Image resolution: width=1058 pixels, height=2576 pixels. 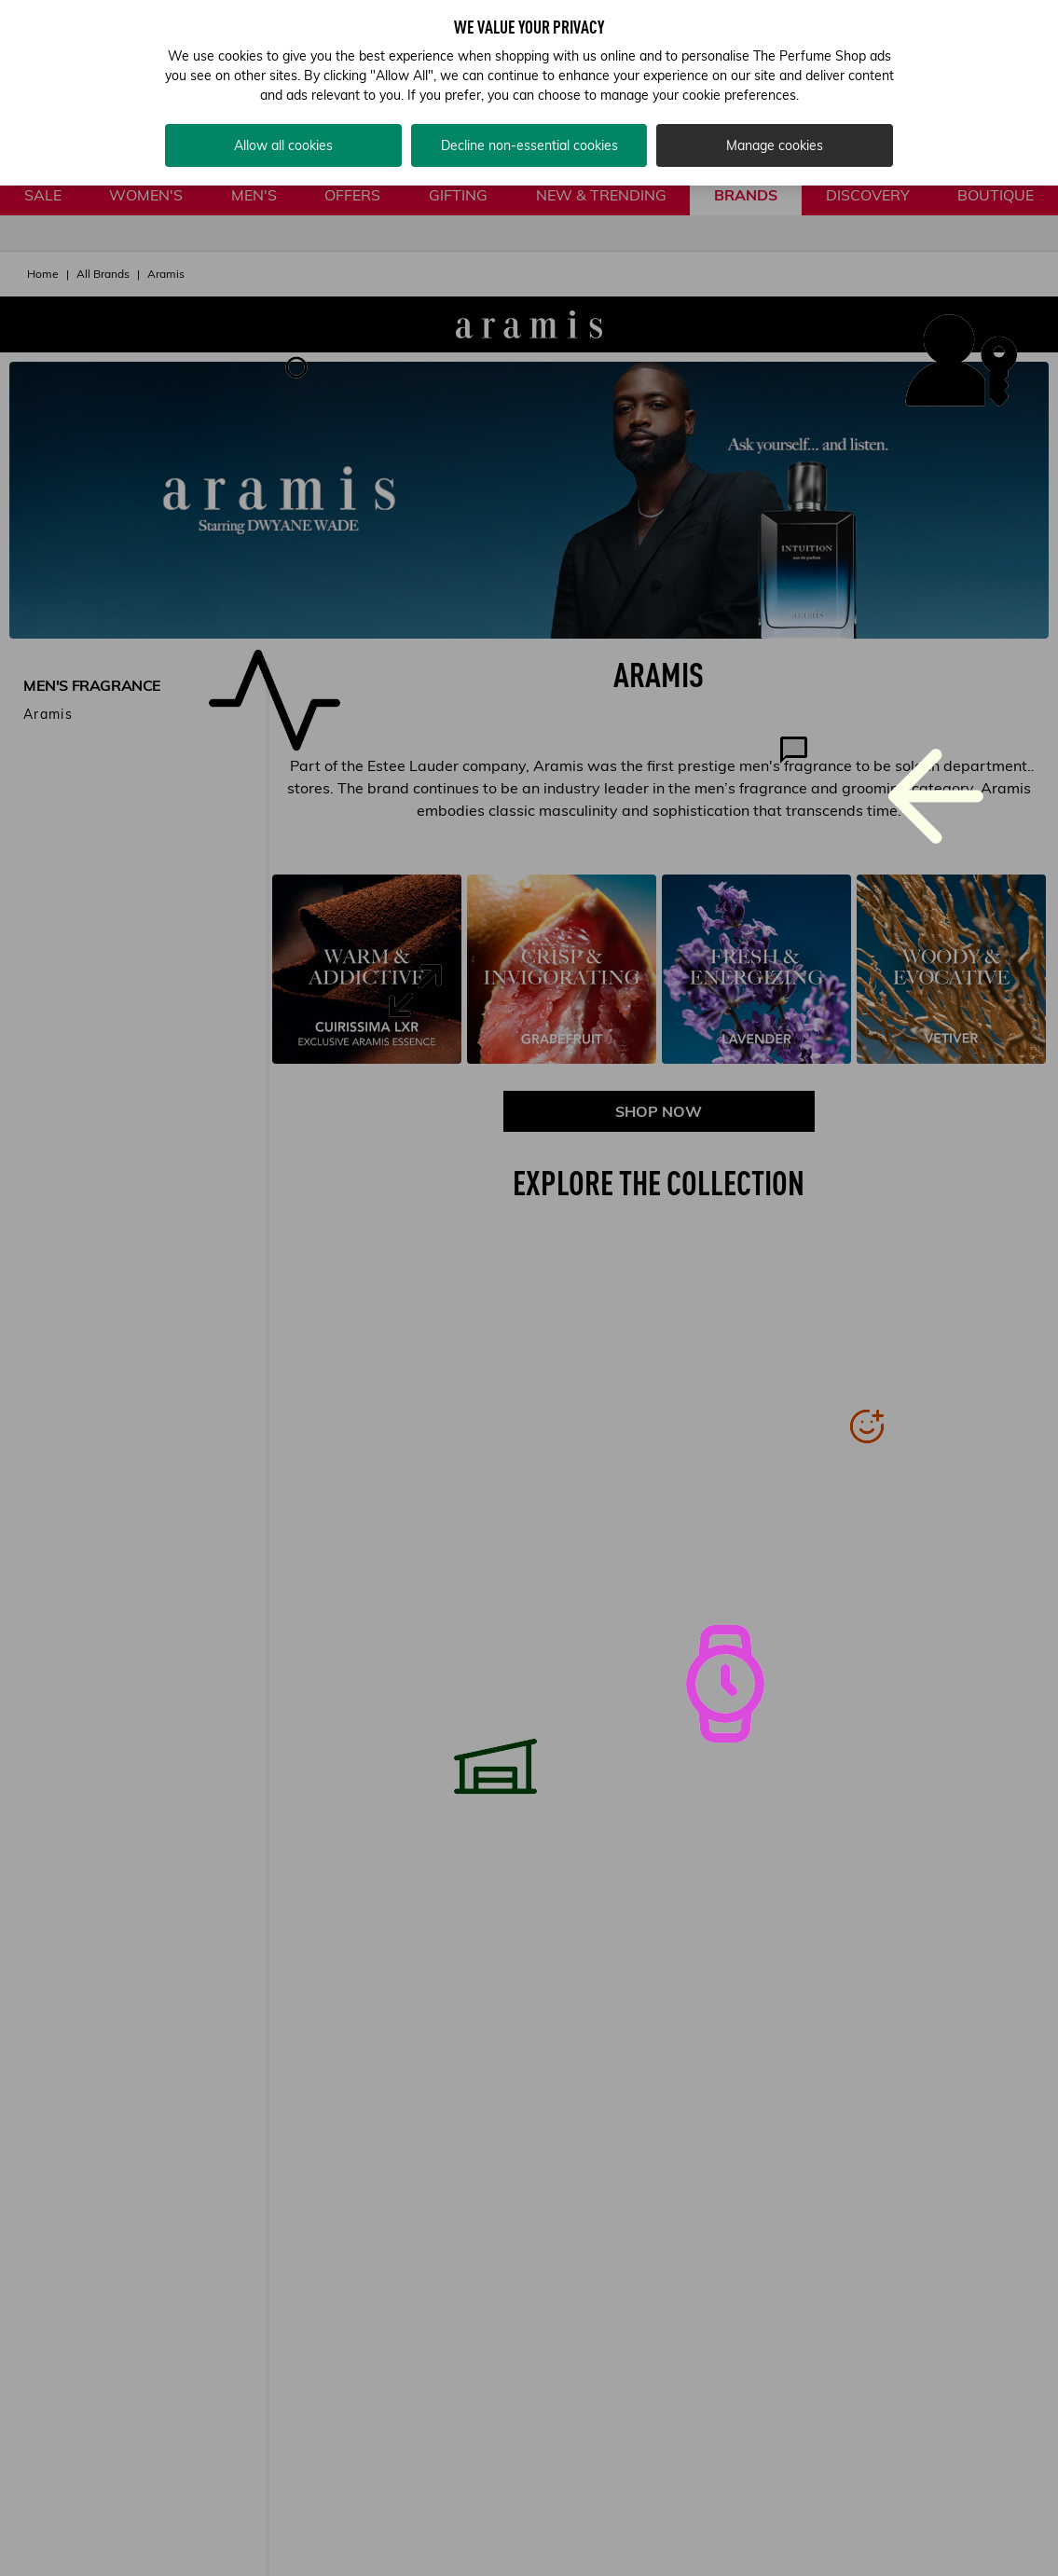 What do you see at coordinates (296, 367) in the screenshot?
I see `indicates an unread or new item` at bounding box center [296, 367].